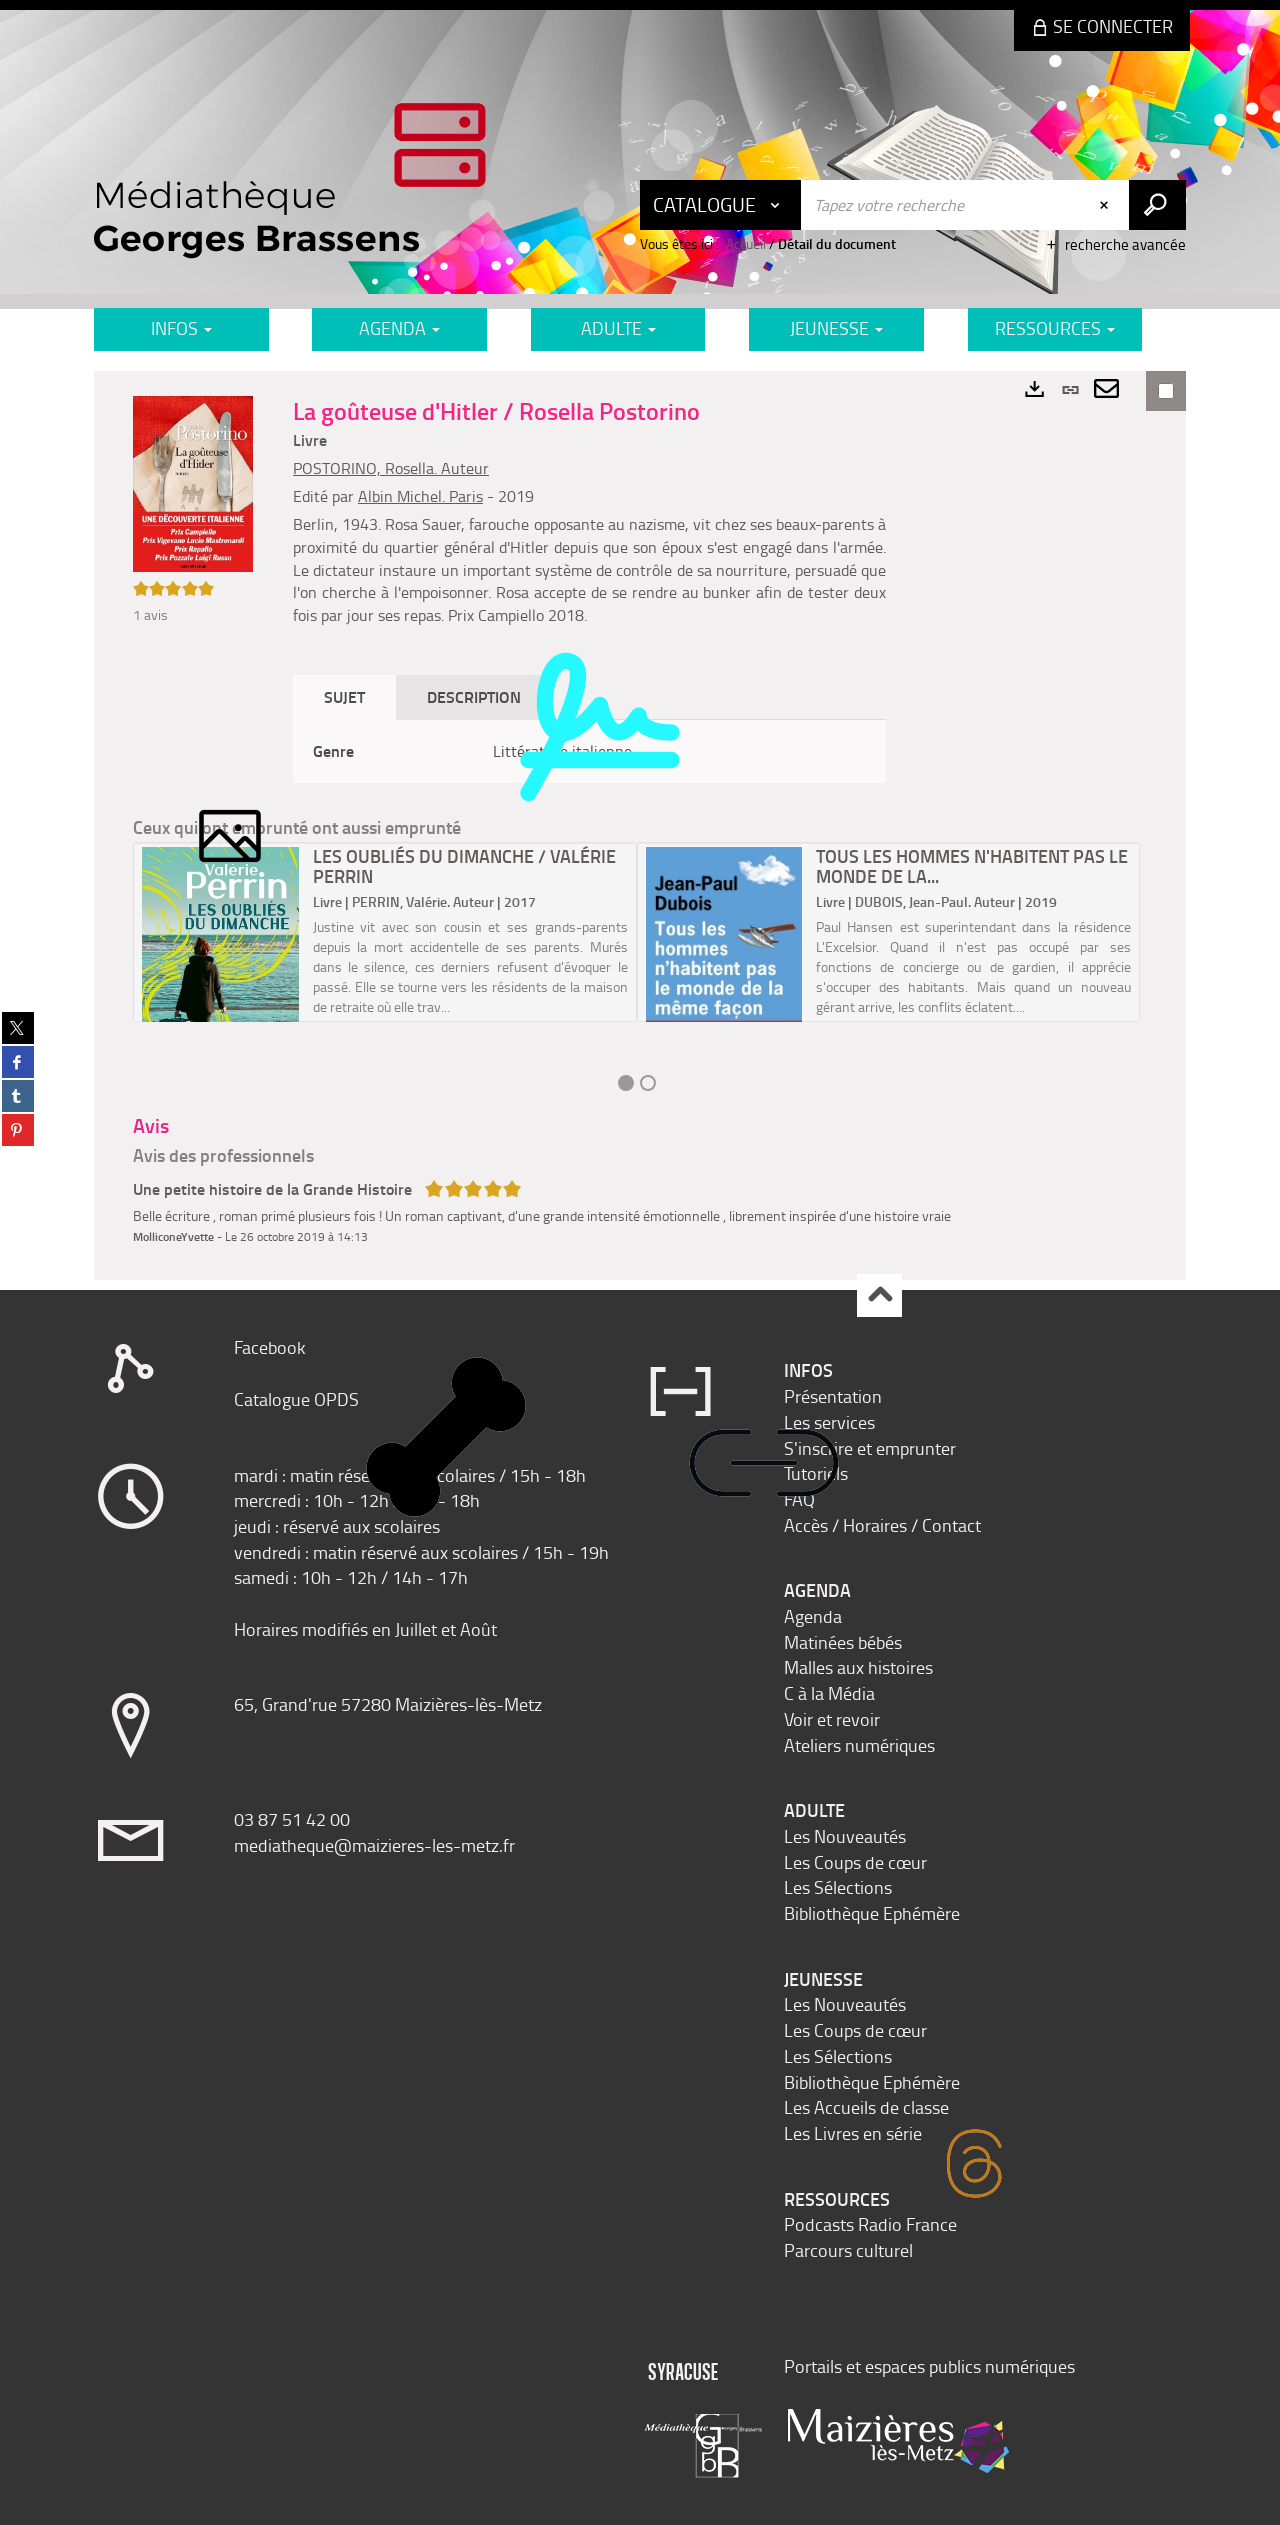 The height and width of the screenshot is (2525, 1280). What do you see at coordinates (975, 2163) in the screenshot?
I see `open the Threads app` at bounding box center [975, 2163].